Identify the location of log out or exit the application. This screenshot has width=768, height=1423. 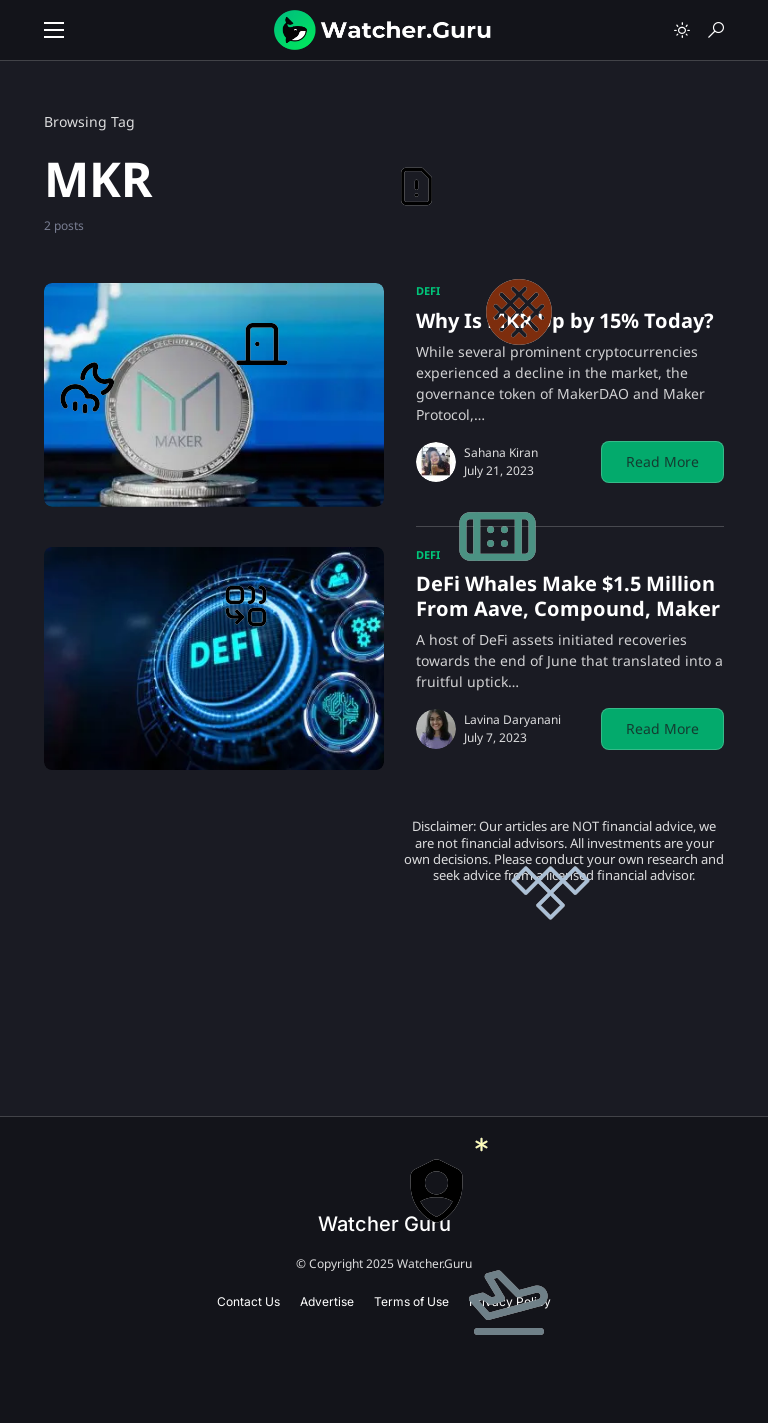
(262, 344).